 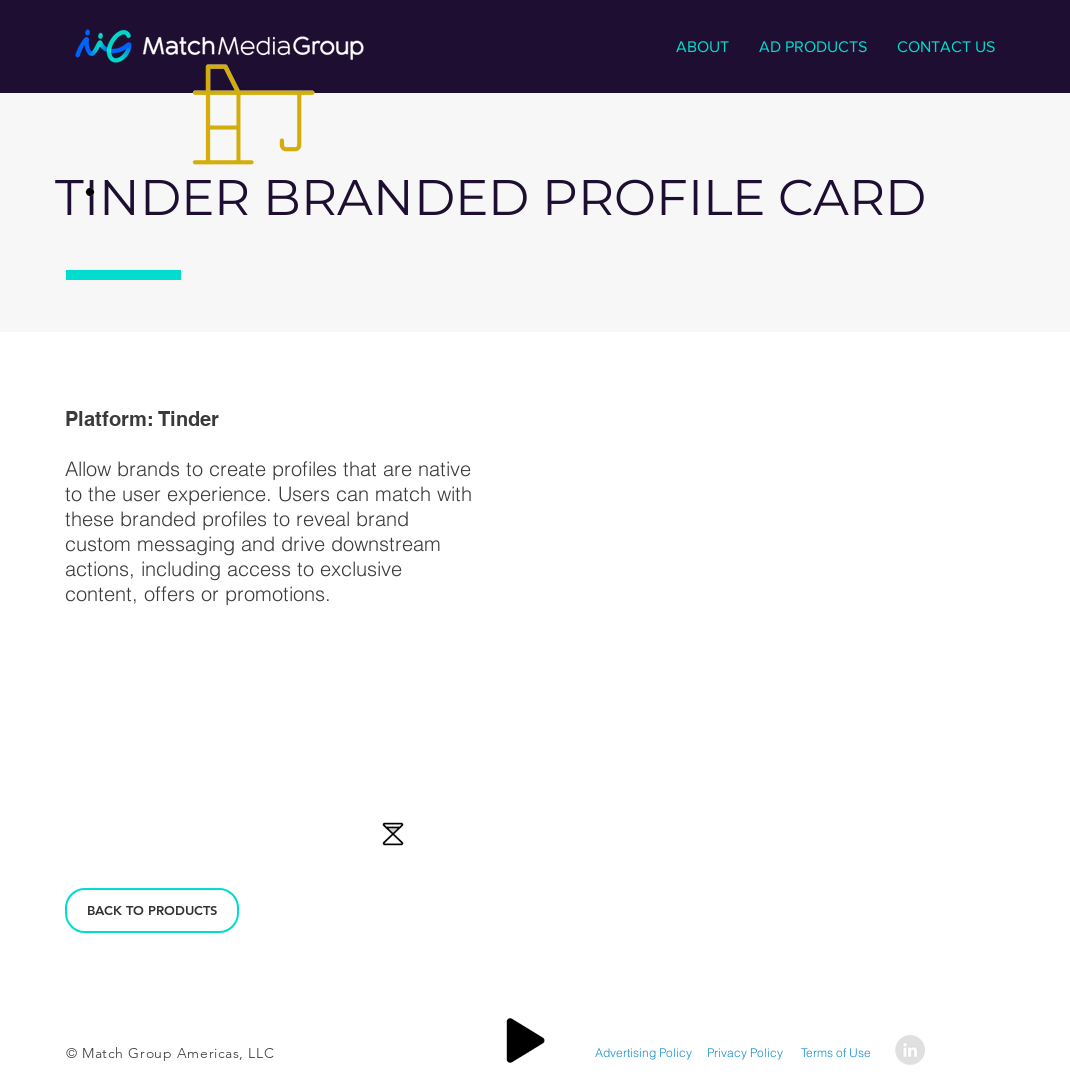 What do you see at coordinates (520, 1040) in the screenshot?
I see `start or resume media playback` at bounding box center [520, 1040].